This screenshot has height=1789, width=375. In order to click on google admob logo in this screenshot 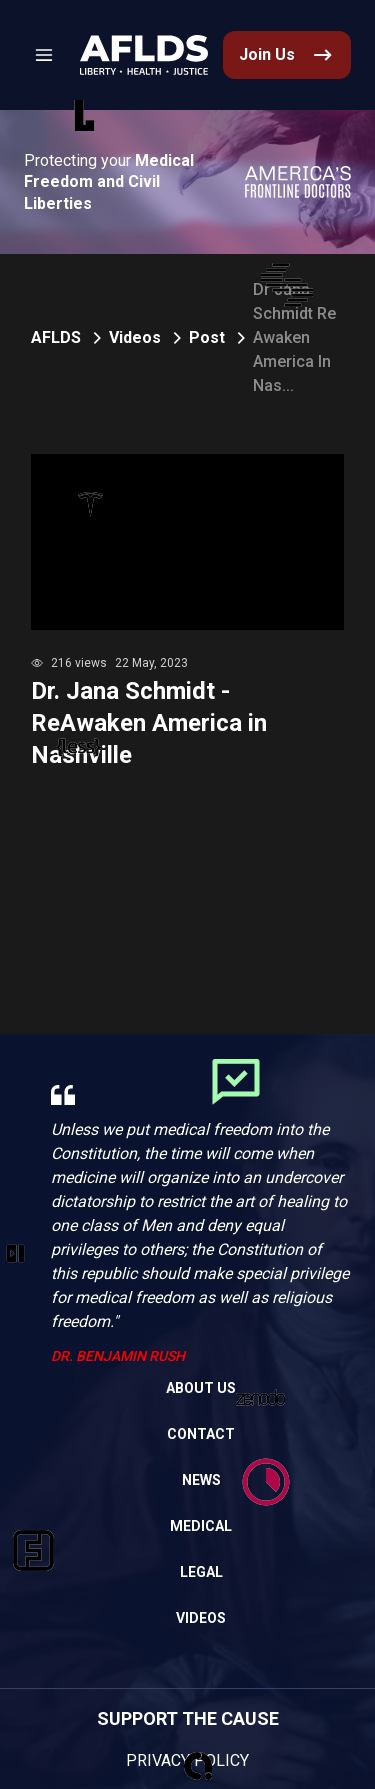, I will do `click(198, 1766)`.